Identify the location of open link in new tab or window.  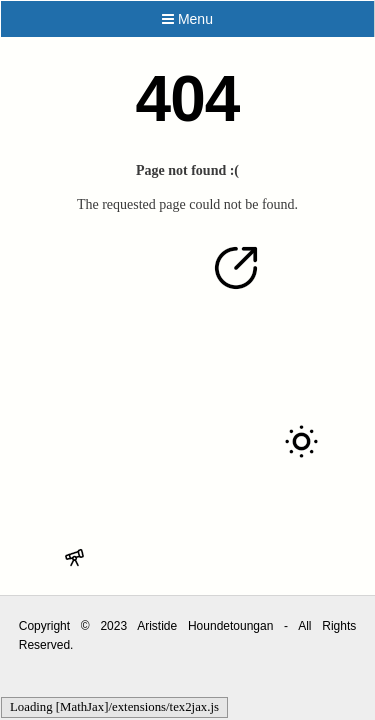
(236, 268).